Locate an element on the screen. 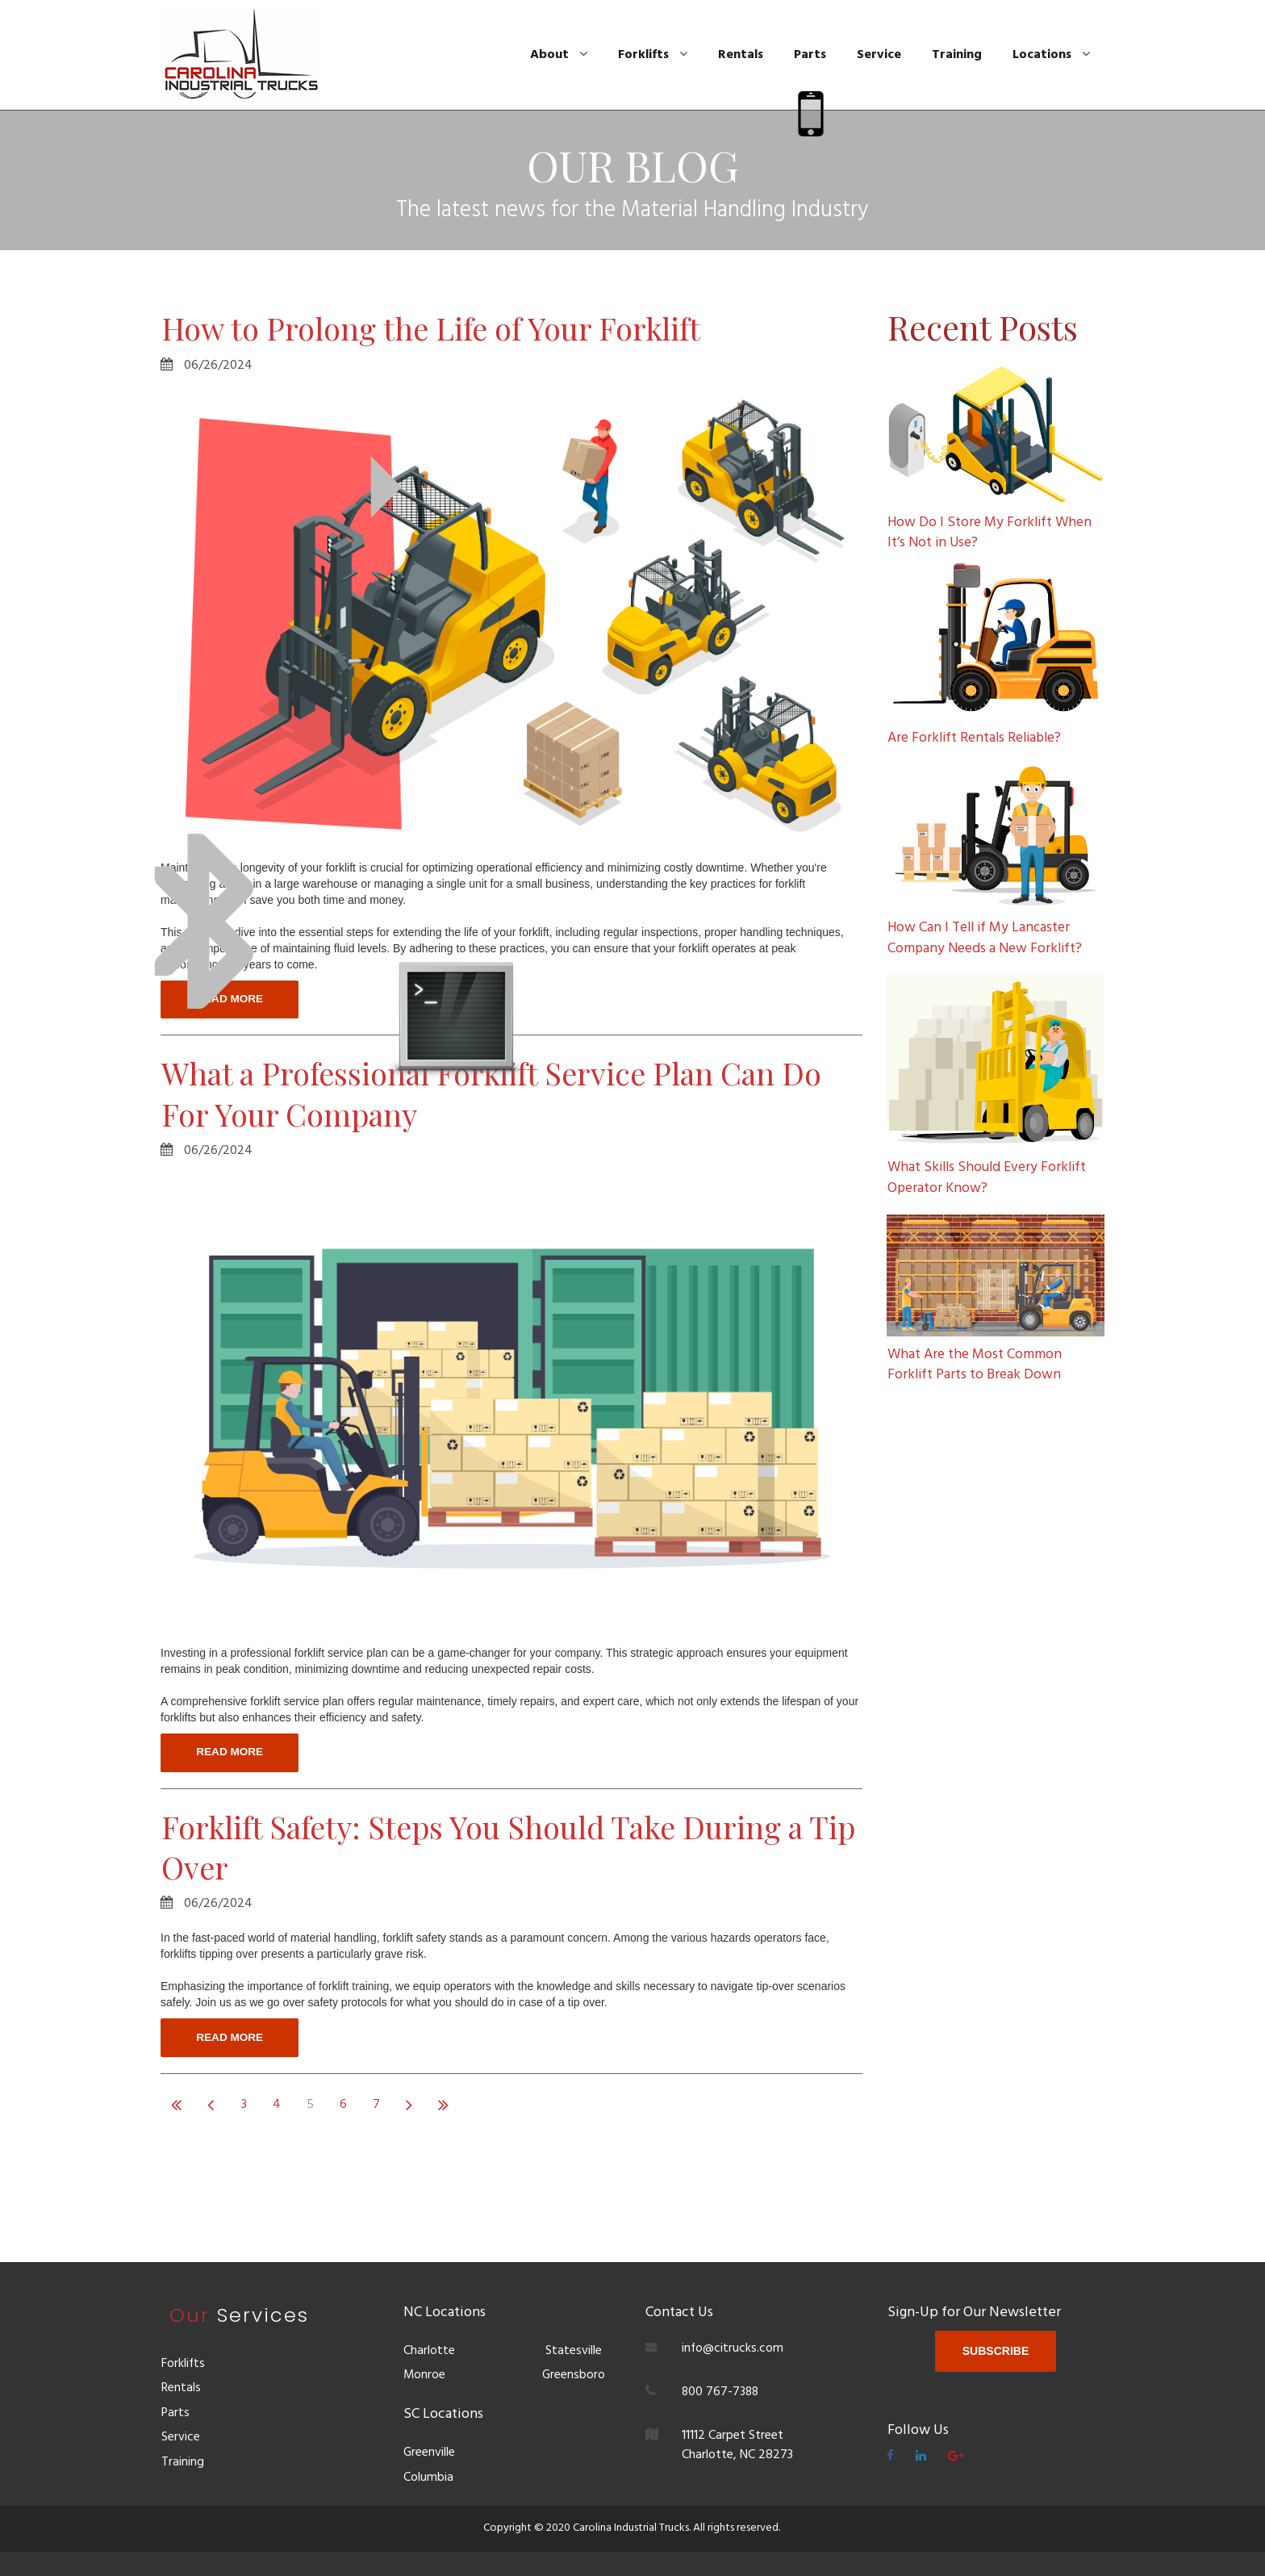 The height and width of the screenshot is (2576, 1265). view connected iPhone device is located at coordinates (811, 114).